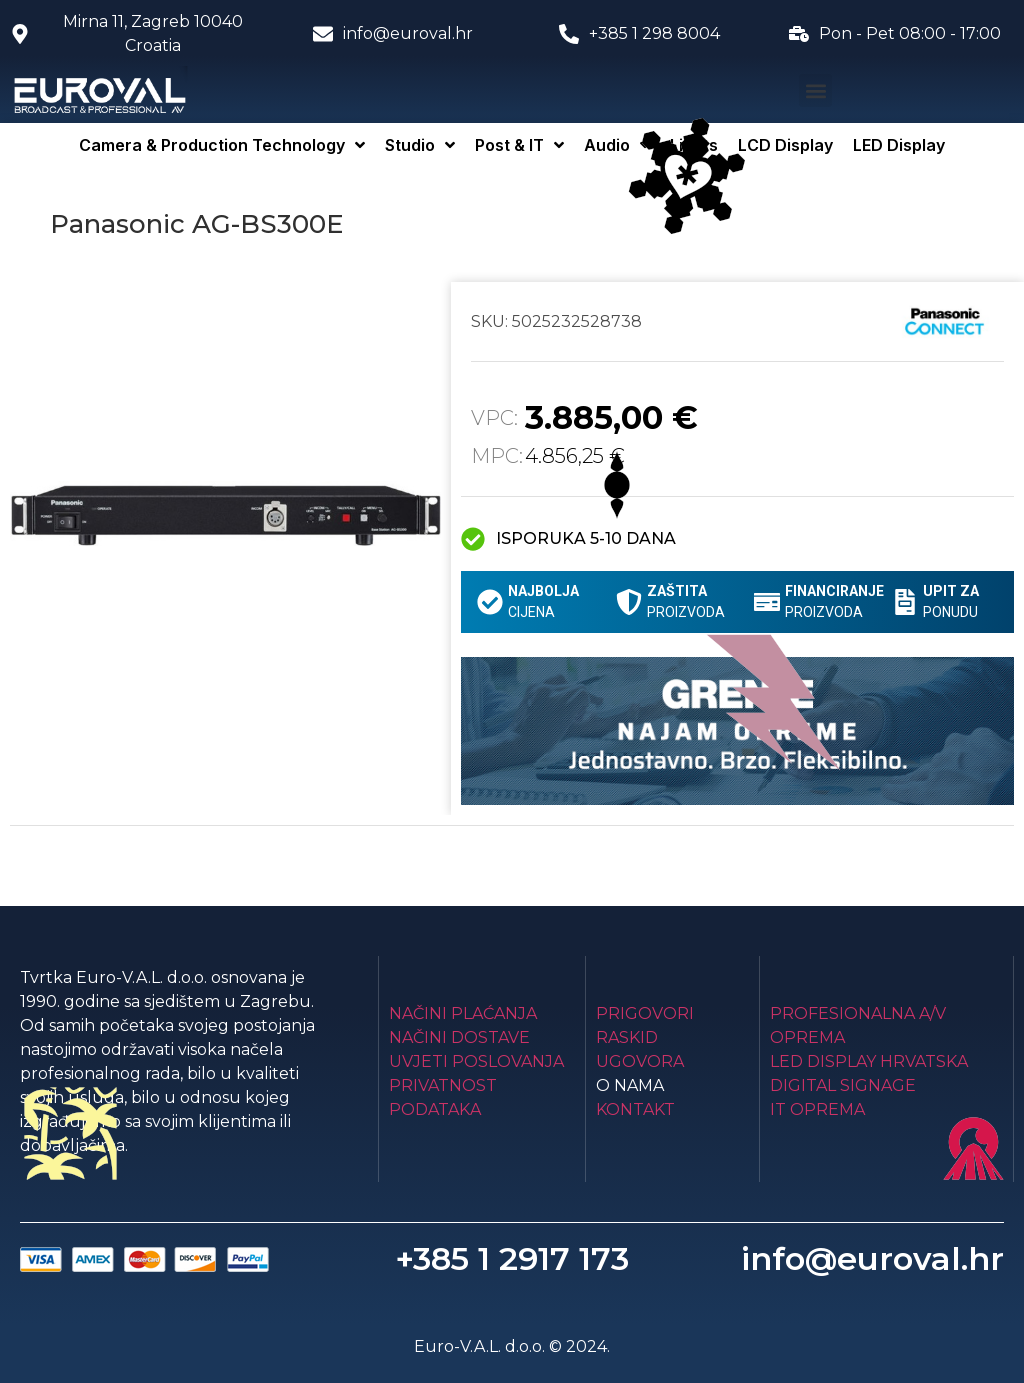  Describe the element at coordinates (617, 485) in the screenshot. I see `indicates player has reached level two` at that location.